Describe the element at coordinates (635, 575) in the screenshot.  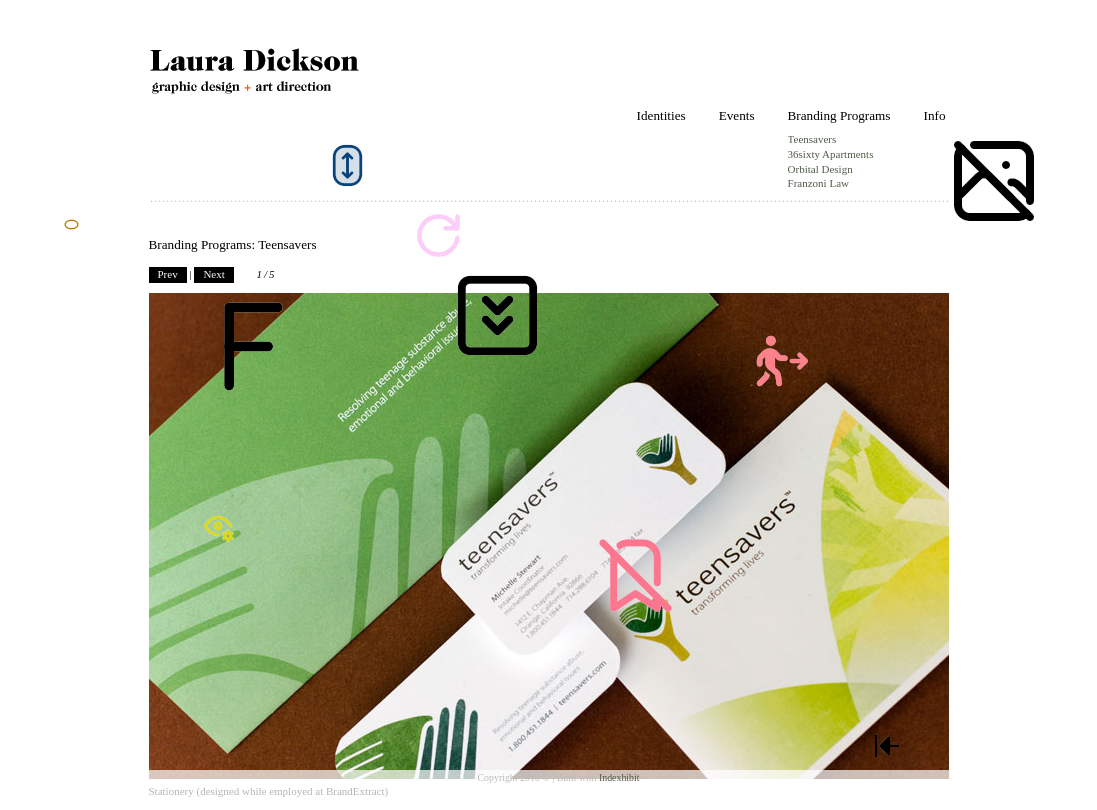
I see `remove item from bookmarks` at that location.